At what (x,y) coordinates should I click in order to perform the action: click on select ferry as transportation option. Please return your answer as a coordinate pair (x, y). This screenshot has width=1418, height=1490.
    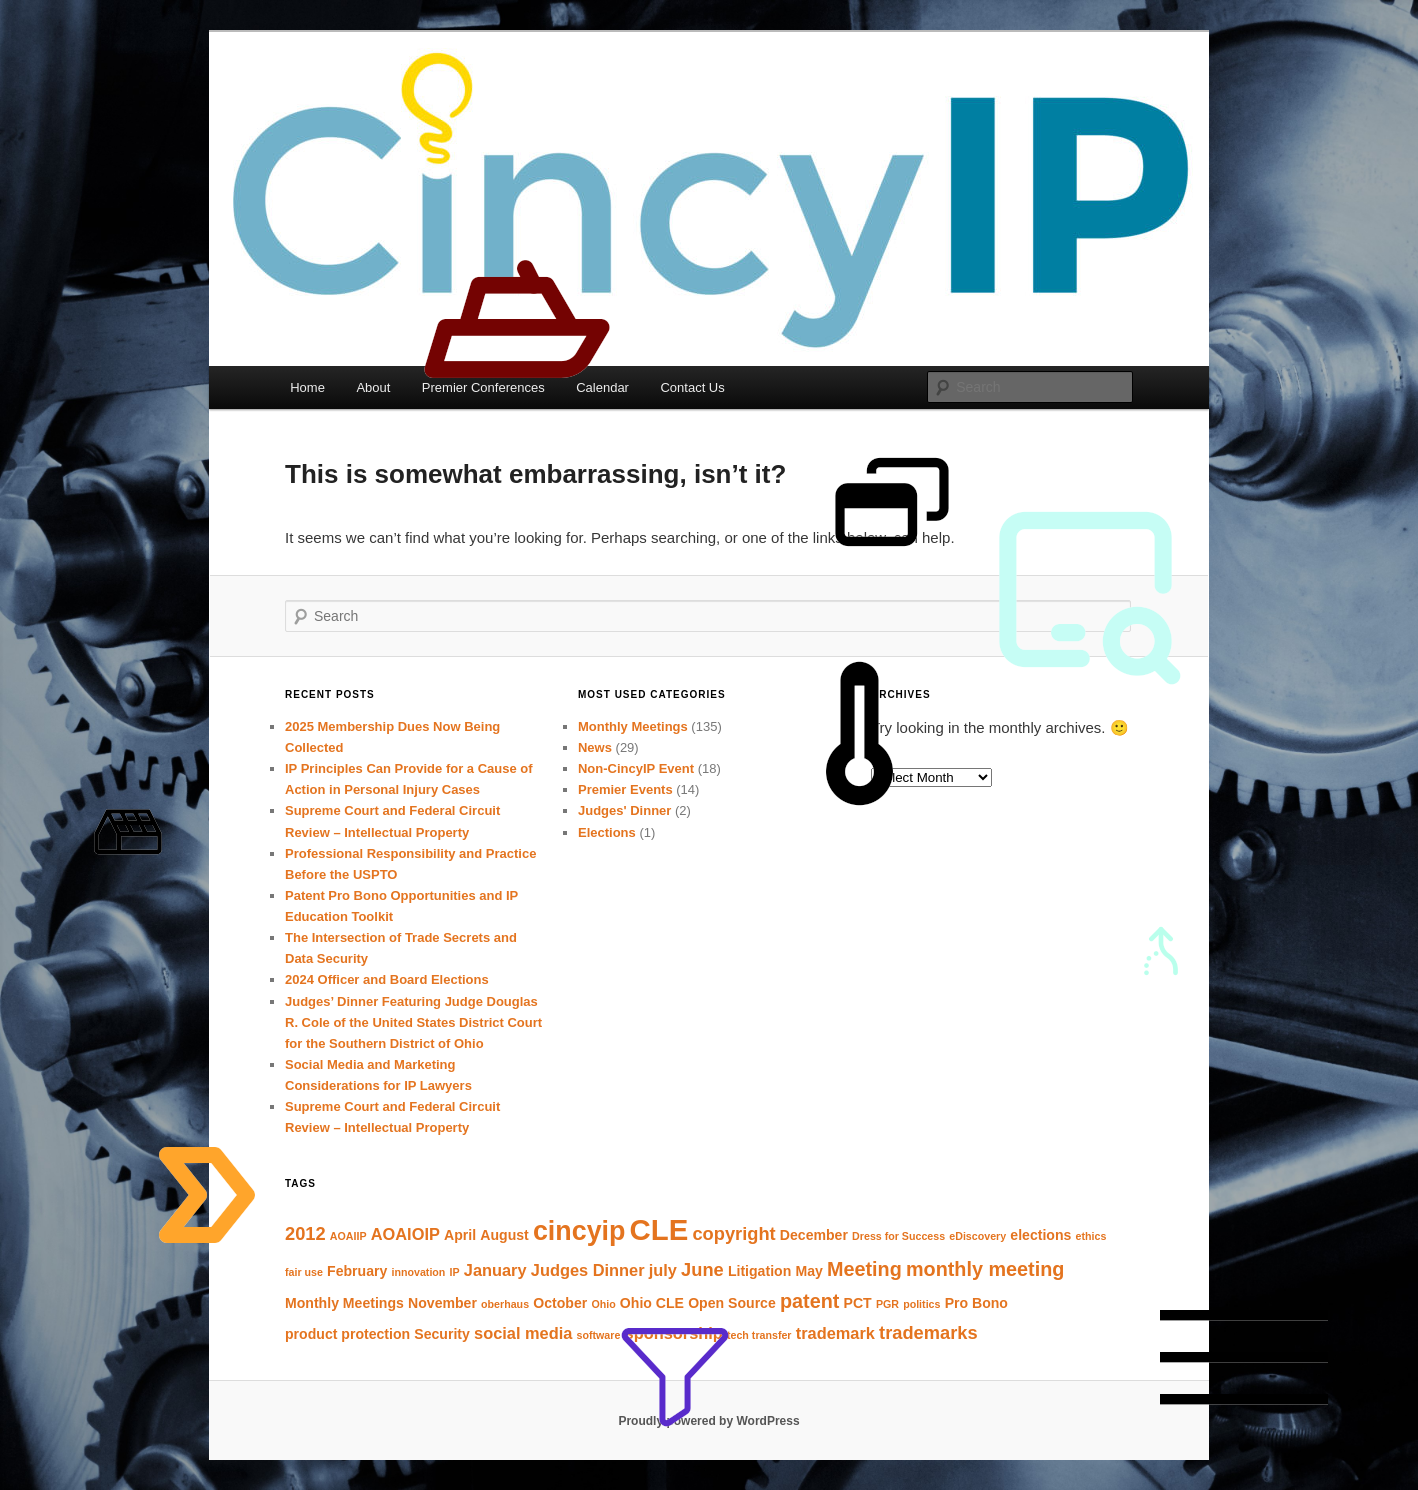
    Looking at the image, I should click on (517, 319).